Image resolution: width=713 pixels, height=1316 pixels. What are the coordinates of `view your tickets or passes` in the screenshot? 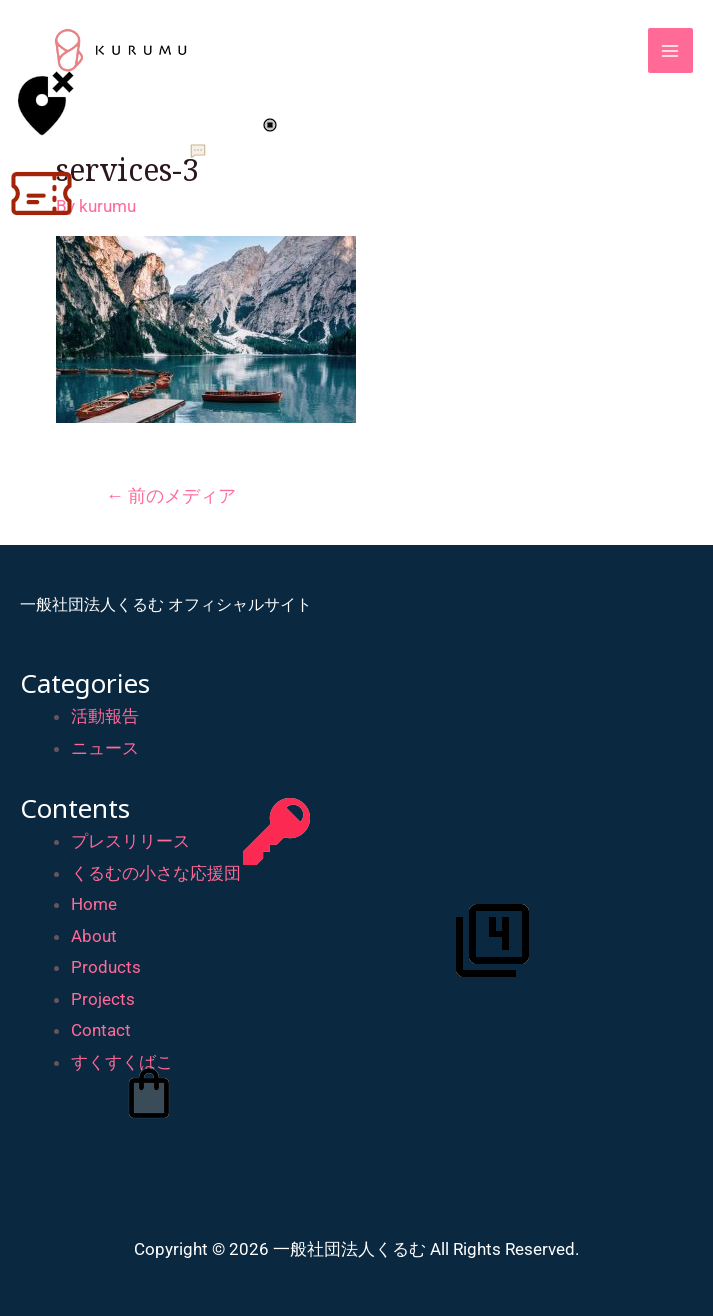 It's located at (41, 193).